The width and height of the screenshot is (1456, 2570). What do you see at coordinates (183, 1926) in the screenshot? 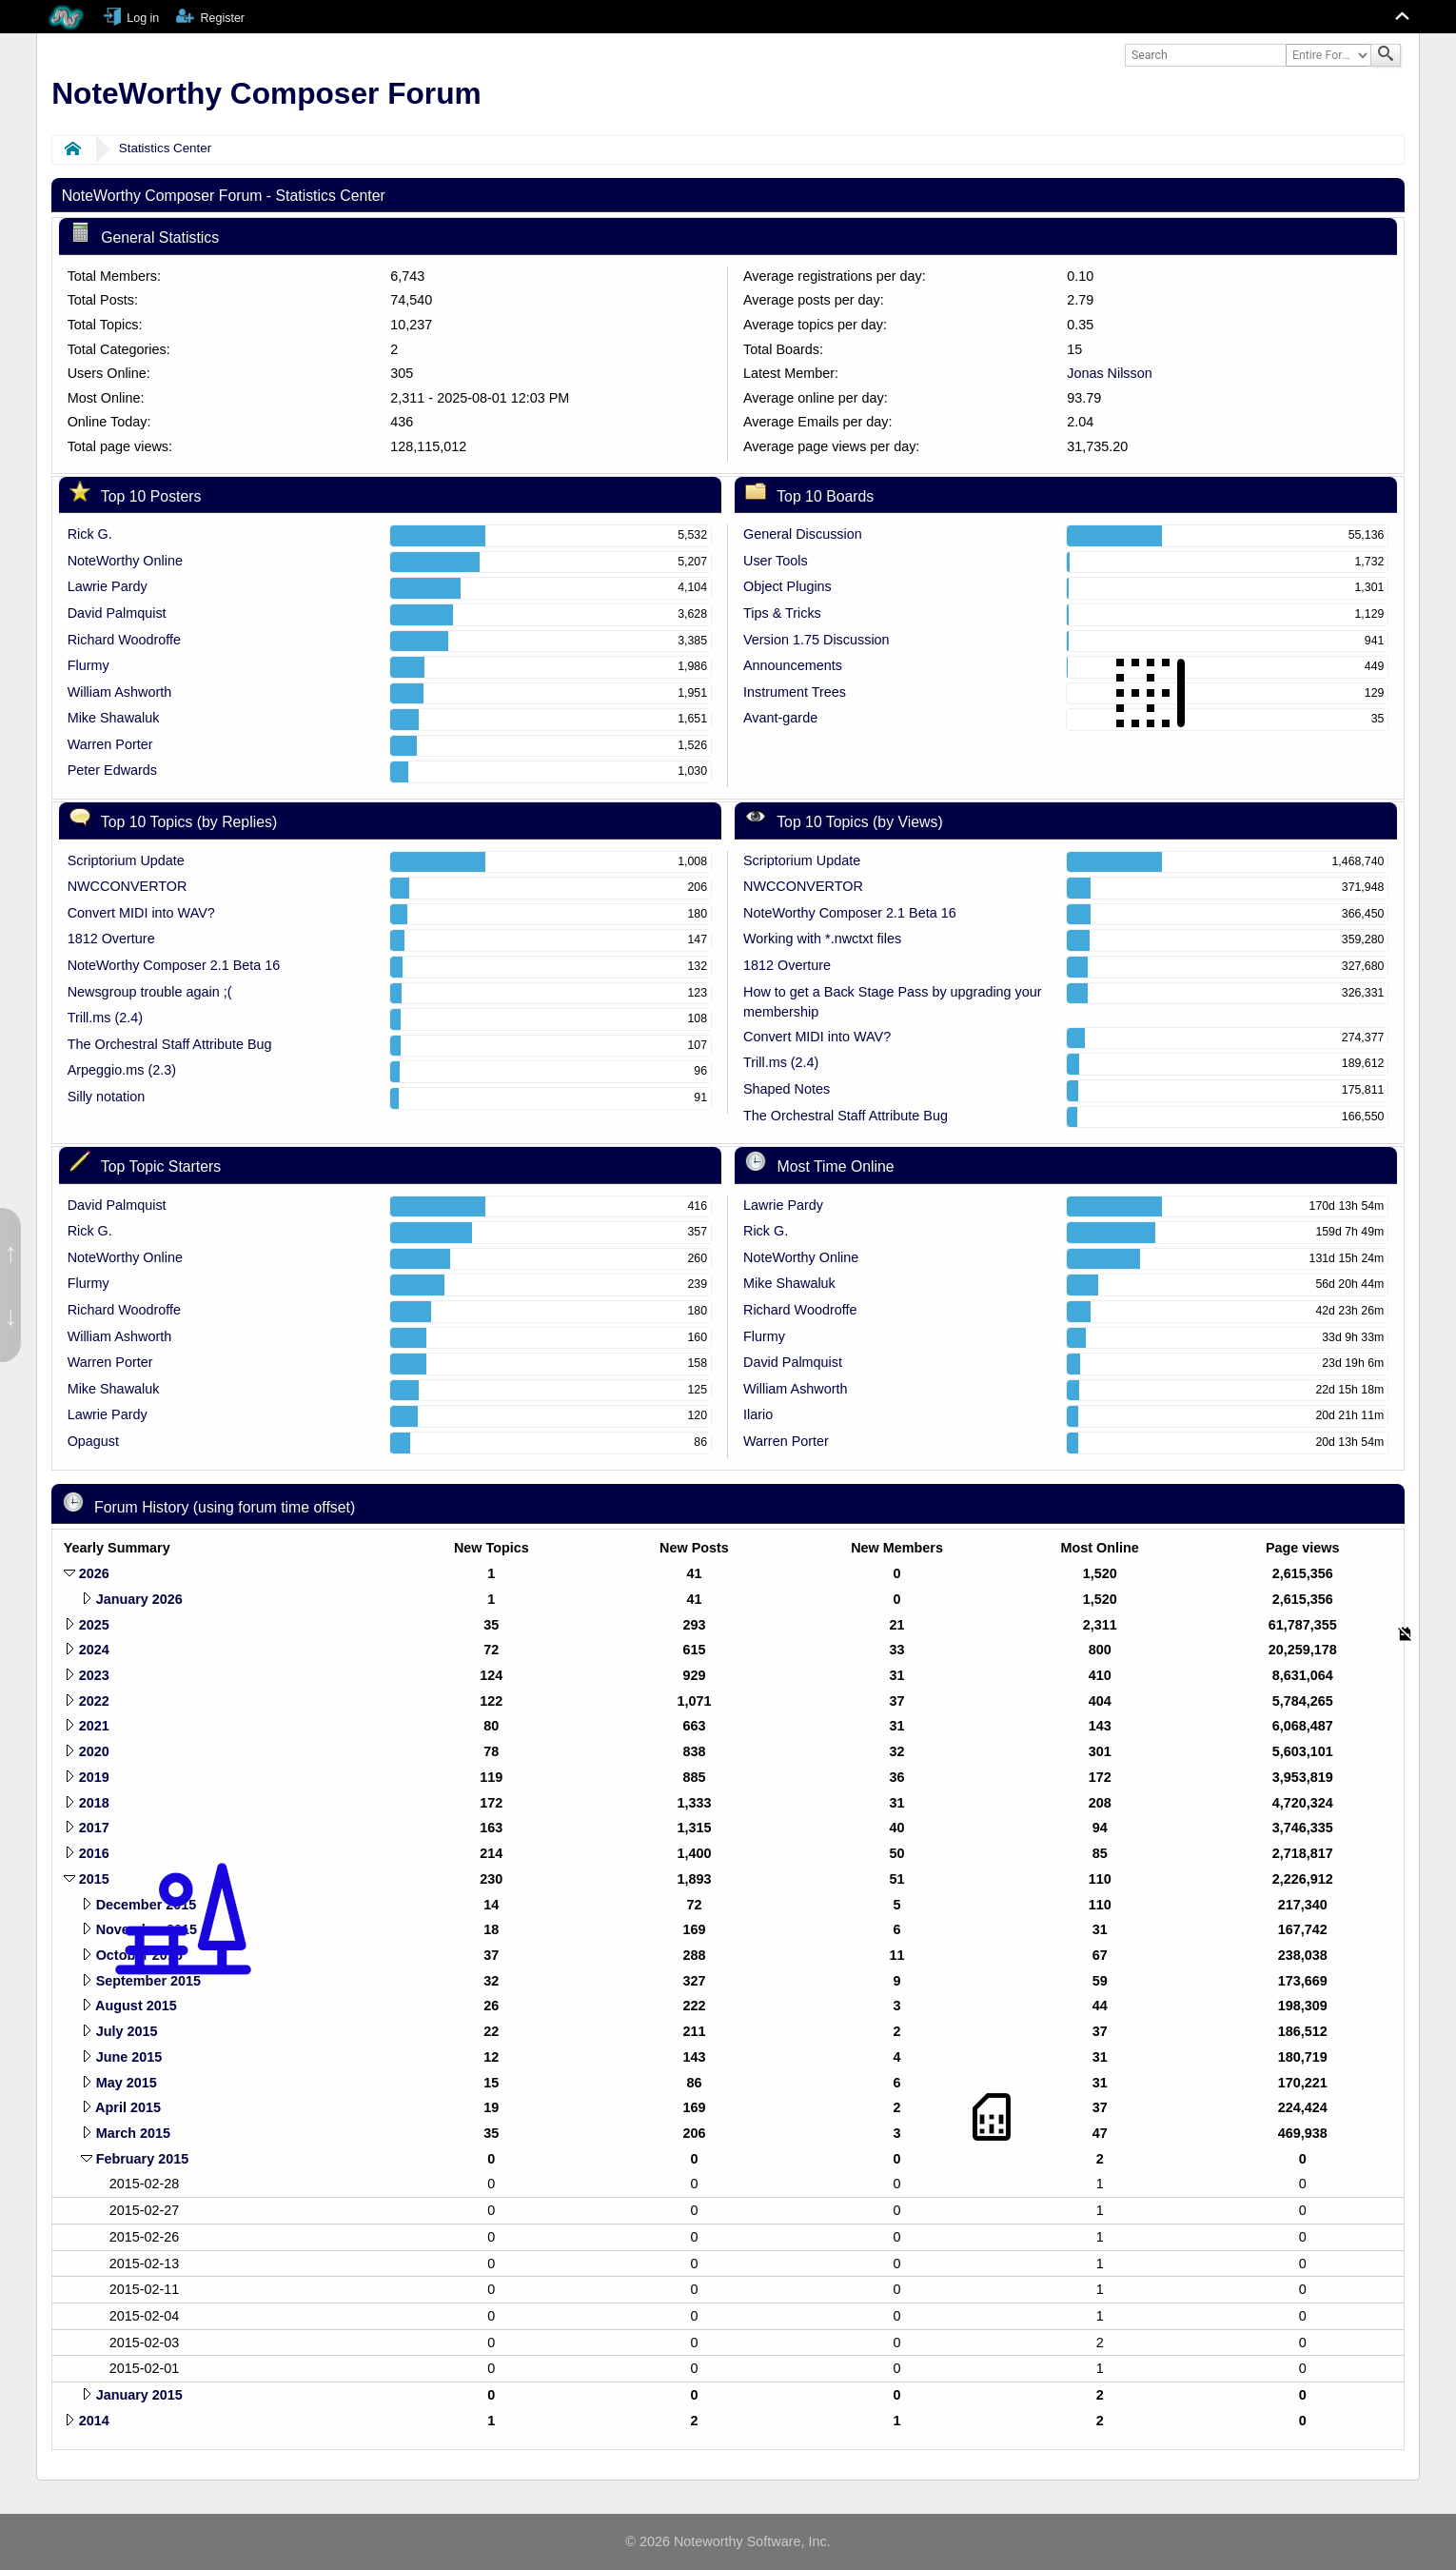
I see `view nearby parks or green spaces` at bounding box center [183, 1926].